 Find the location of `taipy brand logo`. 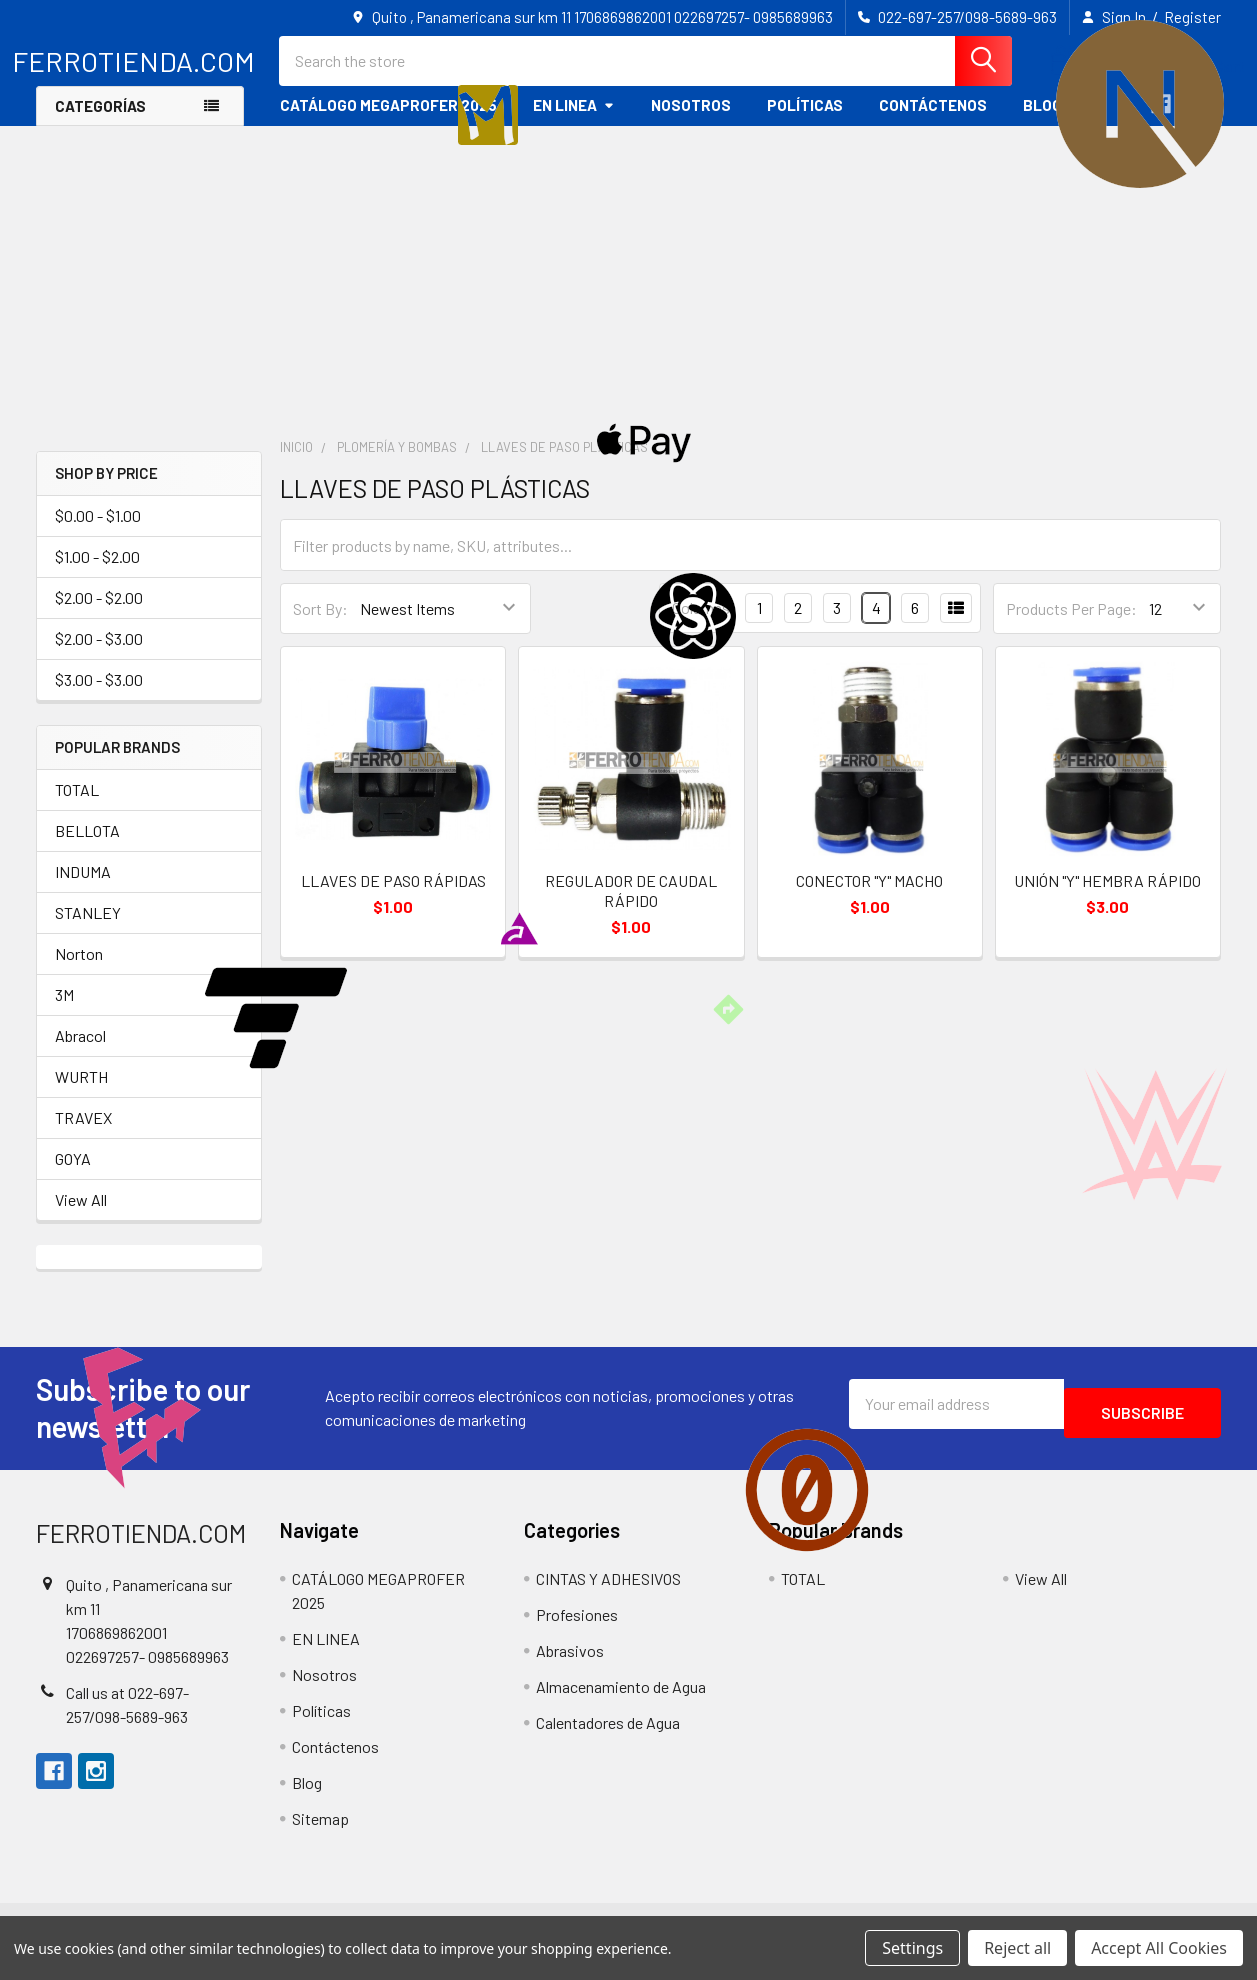

taipy brand logo is located at coordinates (276, 1018).